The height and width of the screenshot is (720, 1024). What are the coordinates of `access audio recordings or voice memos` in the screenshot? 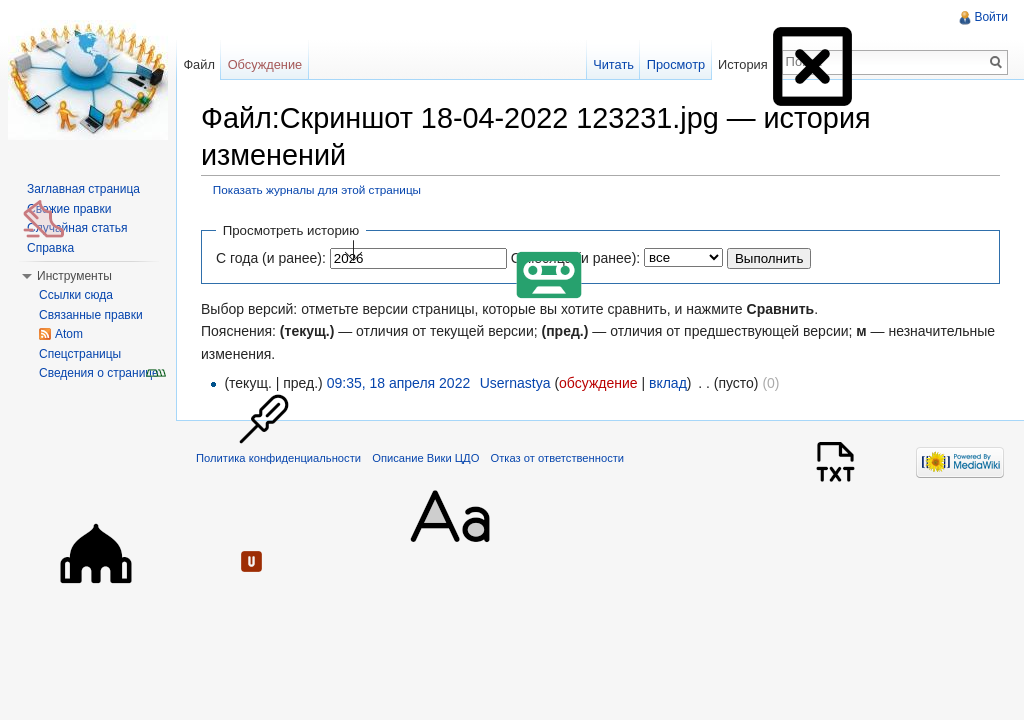 It's located at (549, 275).